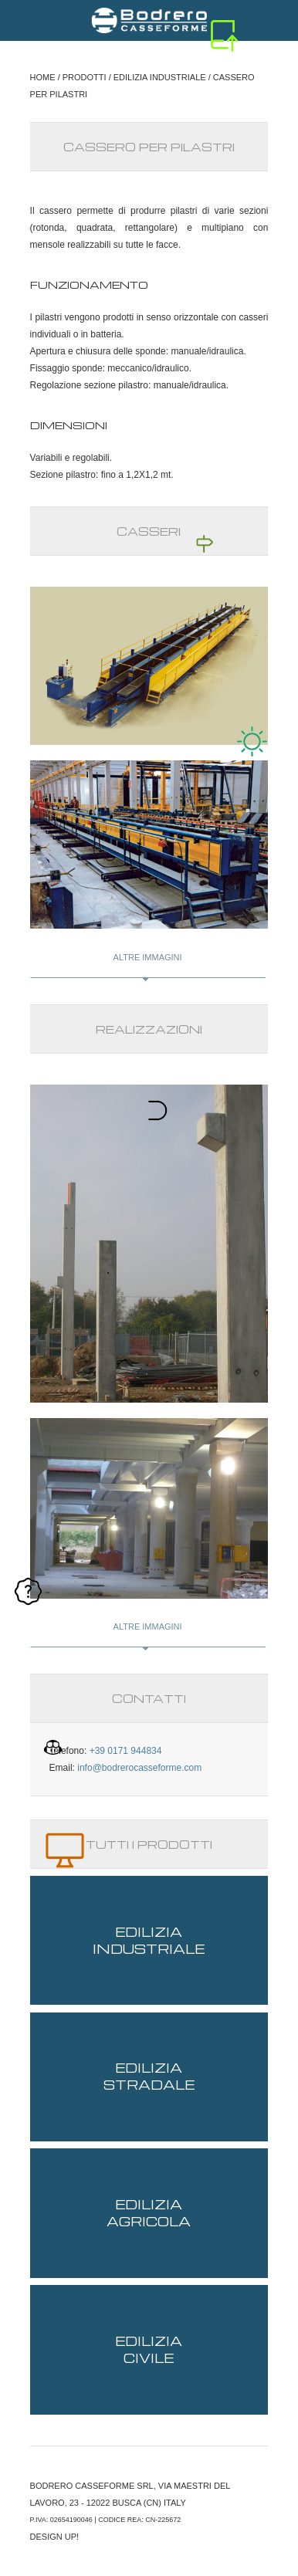  Describe the element at coordinates (65, 1850) in the screenshot. I see `view on desktop device` at that location.